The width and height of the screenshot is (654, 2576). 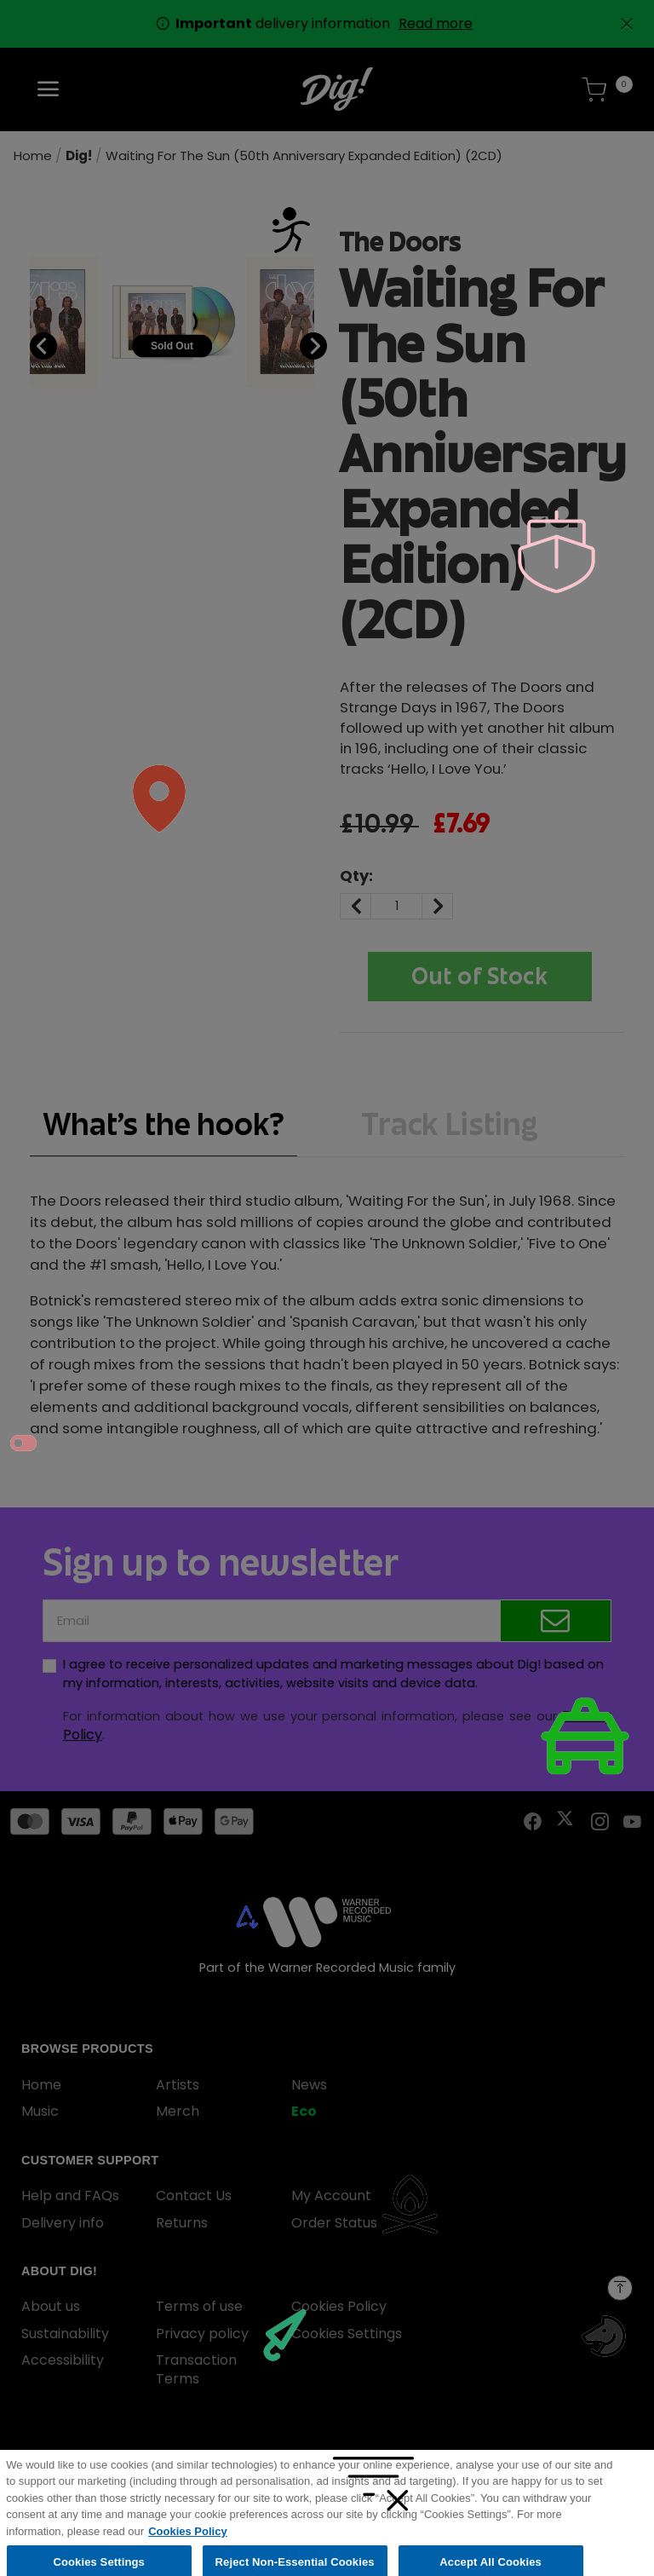 I want to click on view location on map, so click(x=159, y=798).